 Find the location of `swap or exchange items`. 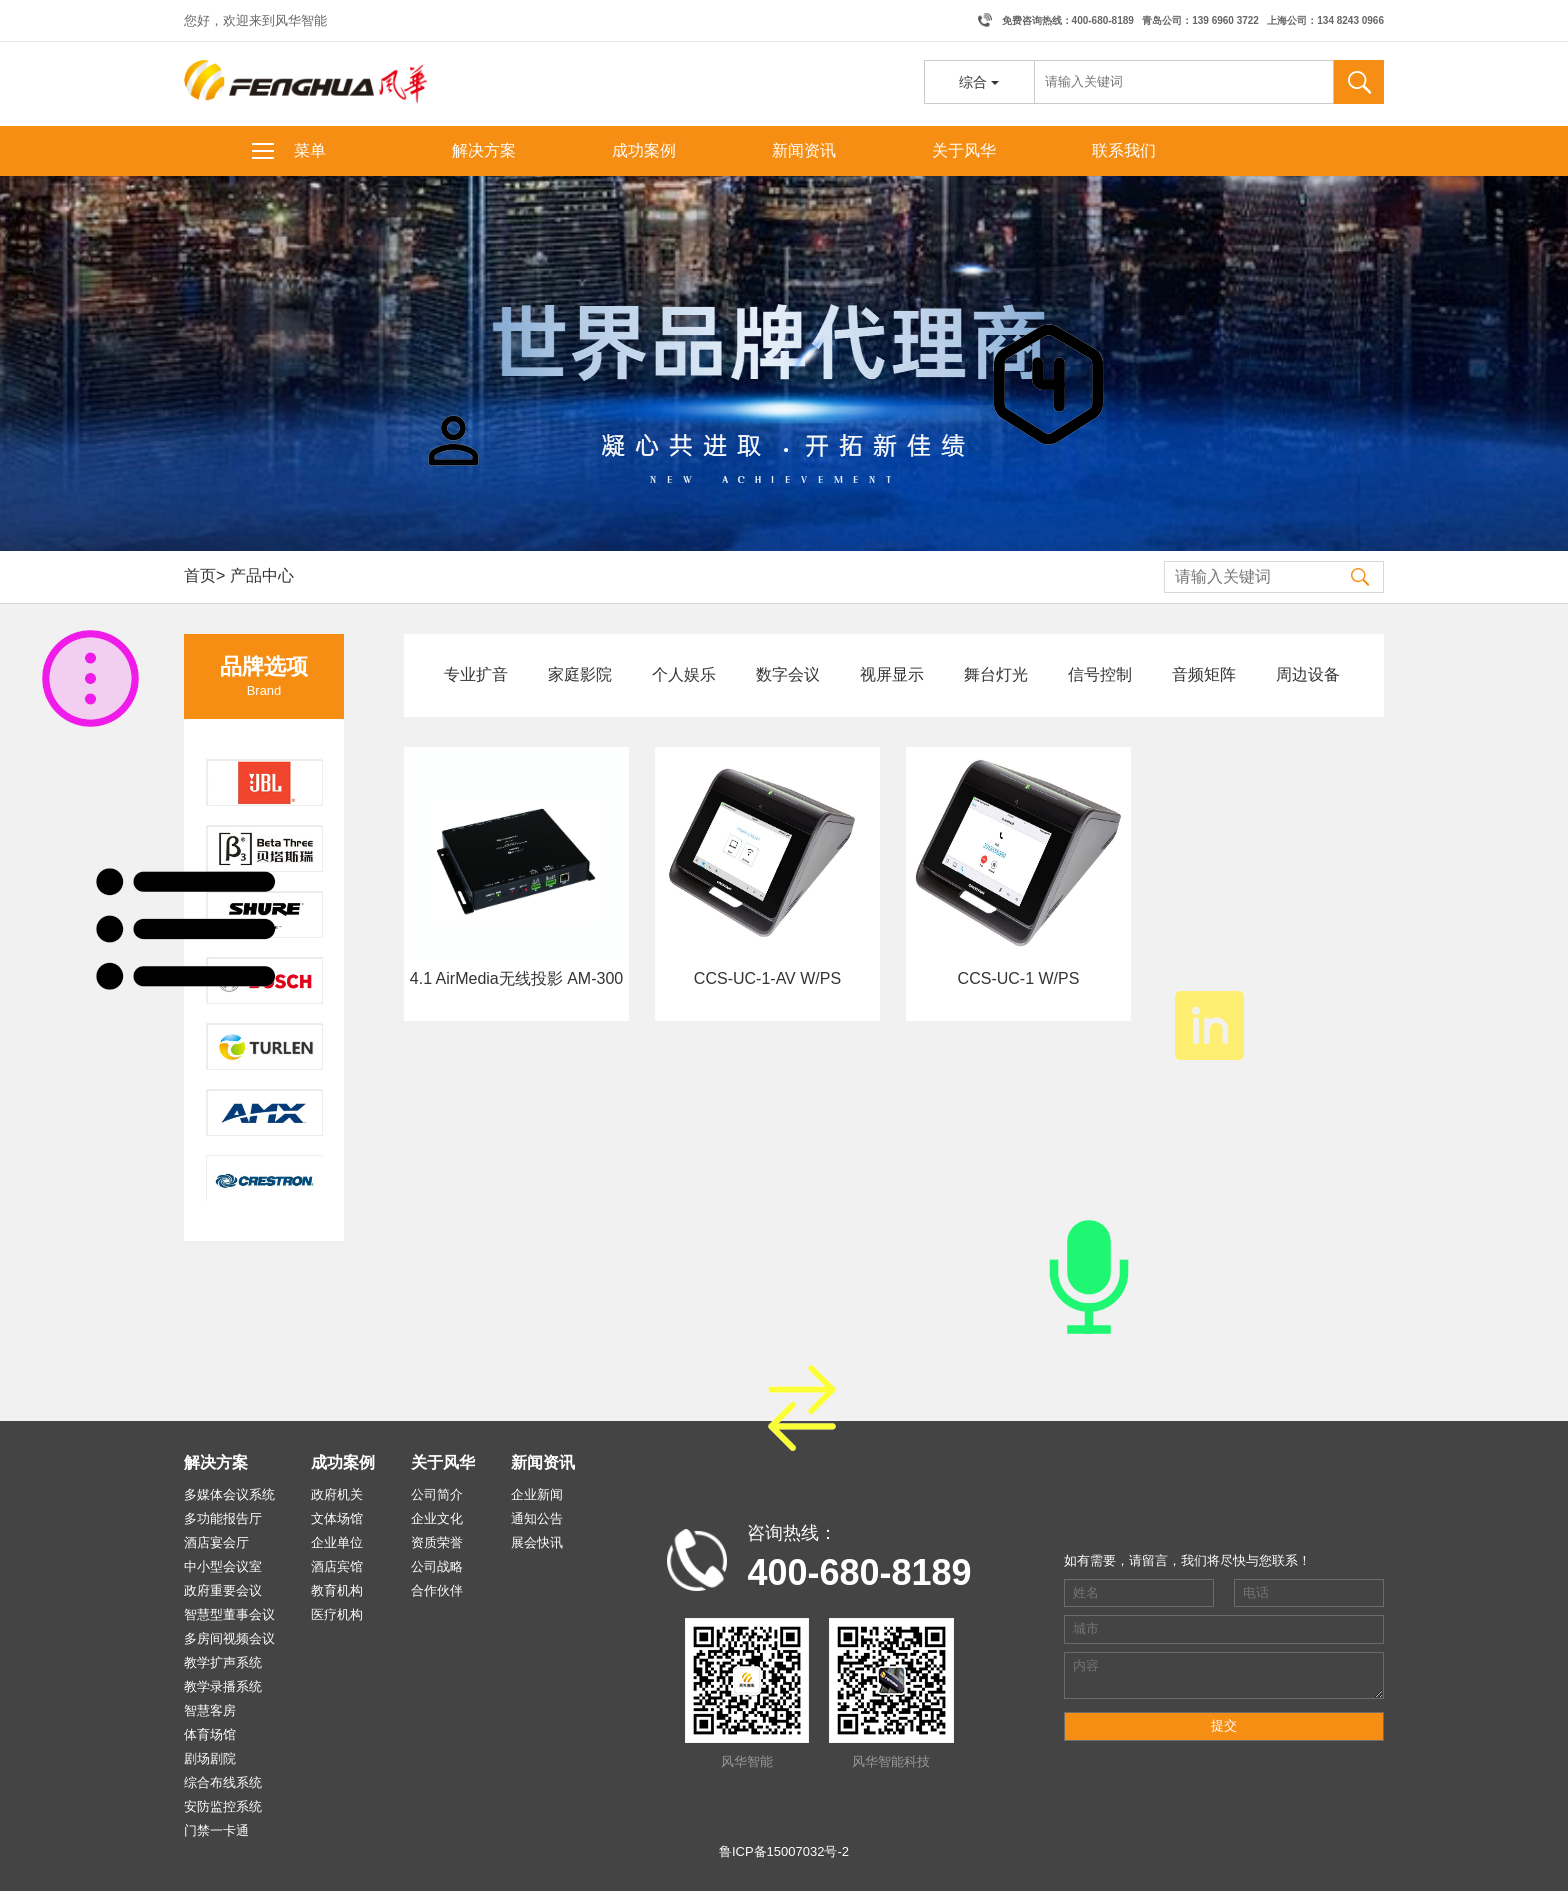

swap or exchange items is located at coordinates (802, 1408).